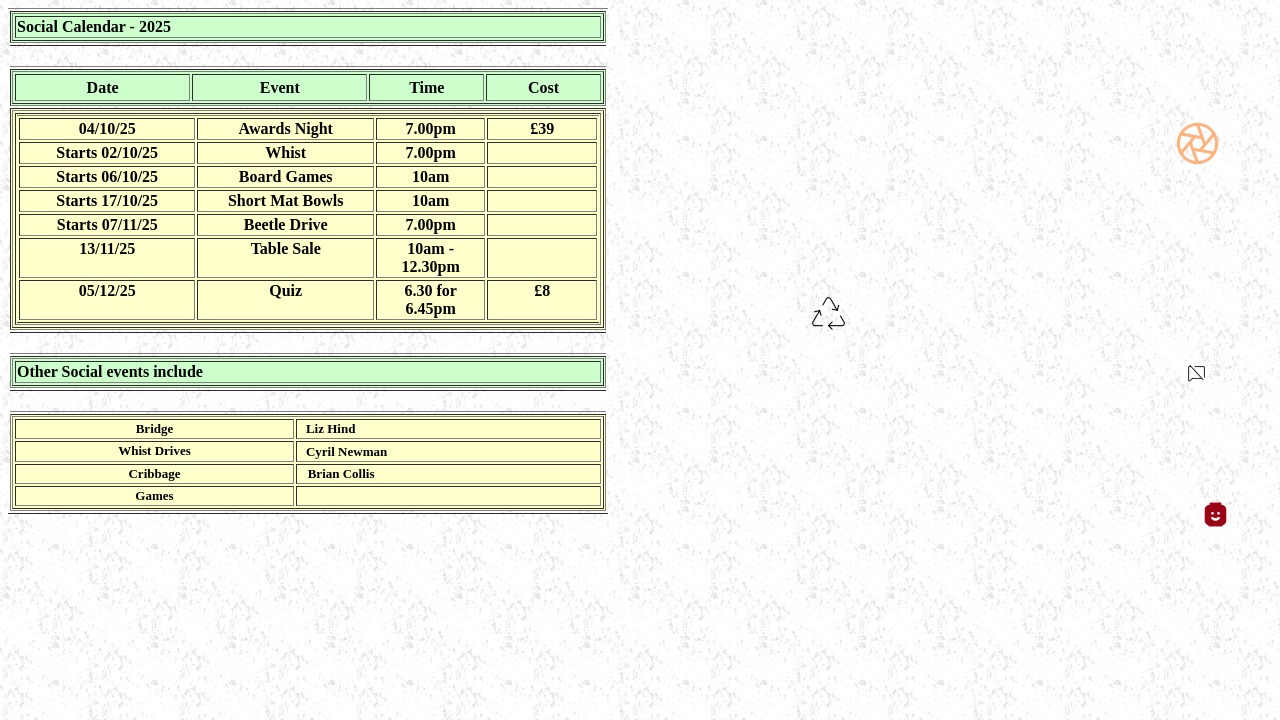 The width and height of the screenshot is (1280, 720). What do you see at coordinates (1196, 372) in the screenshot?
I see `mute or disable chat notifications` at bounding box center [1196, 372].